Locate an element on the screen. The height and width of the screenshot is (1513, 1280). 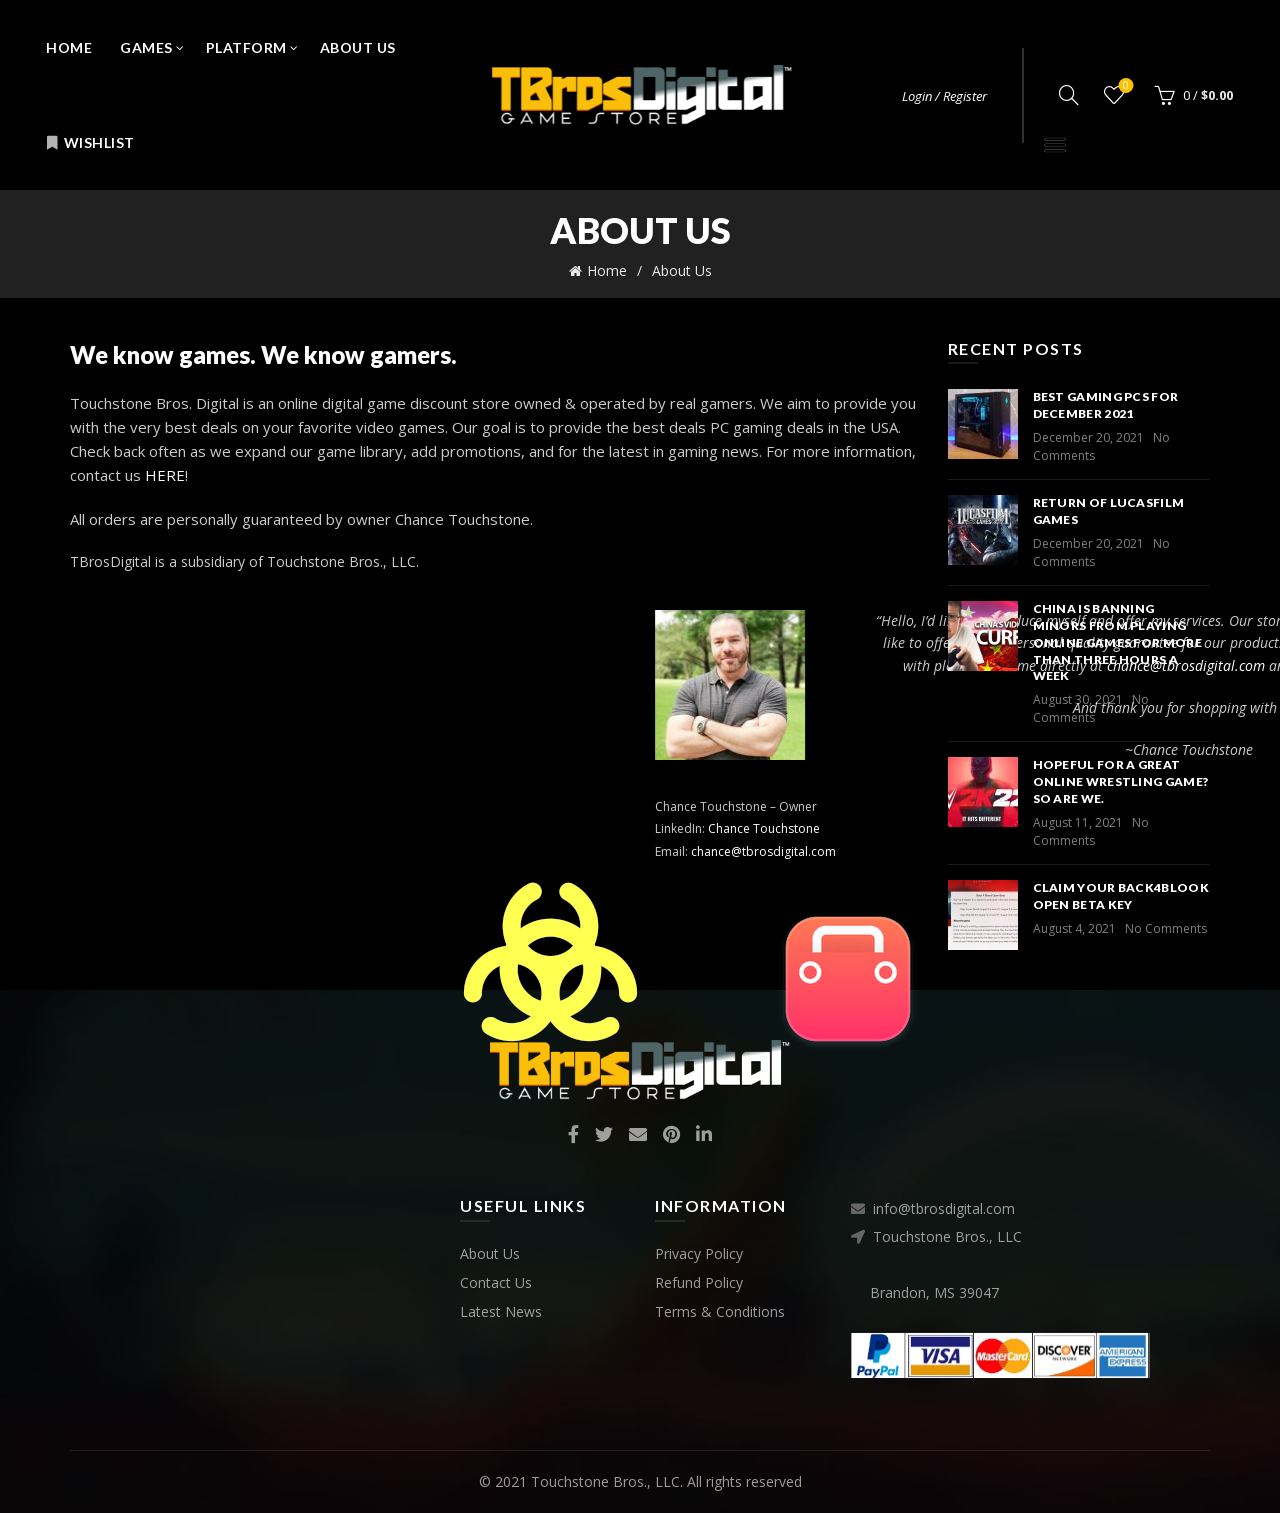
indicates hazardous or dangerous content is located at coordinates (550, 966).